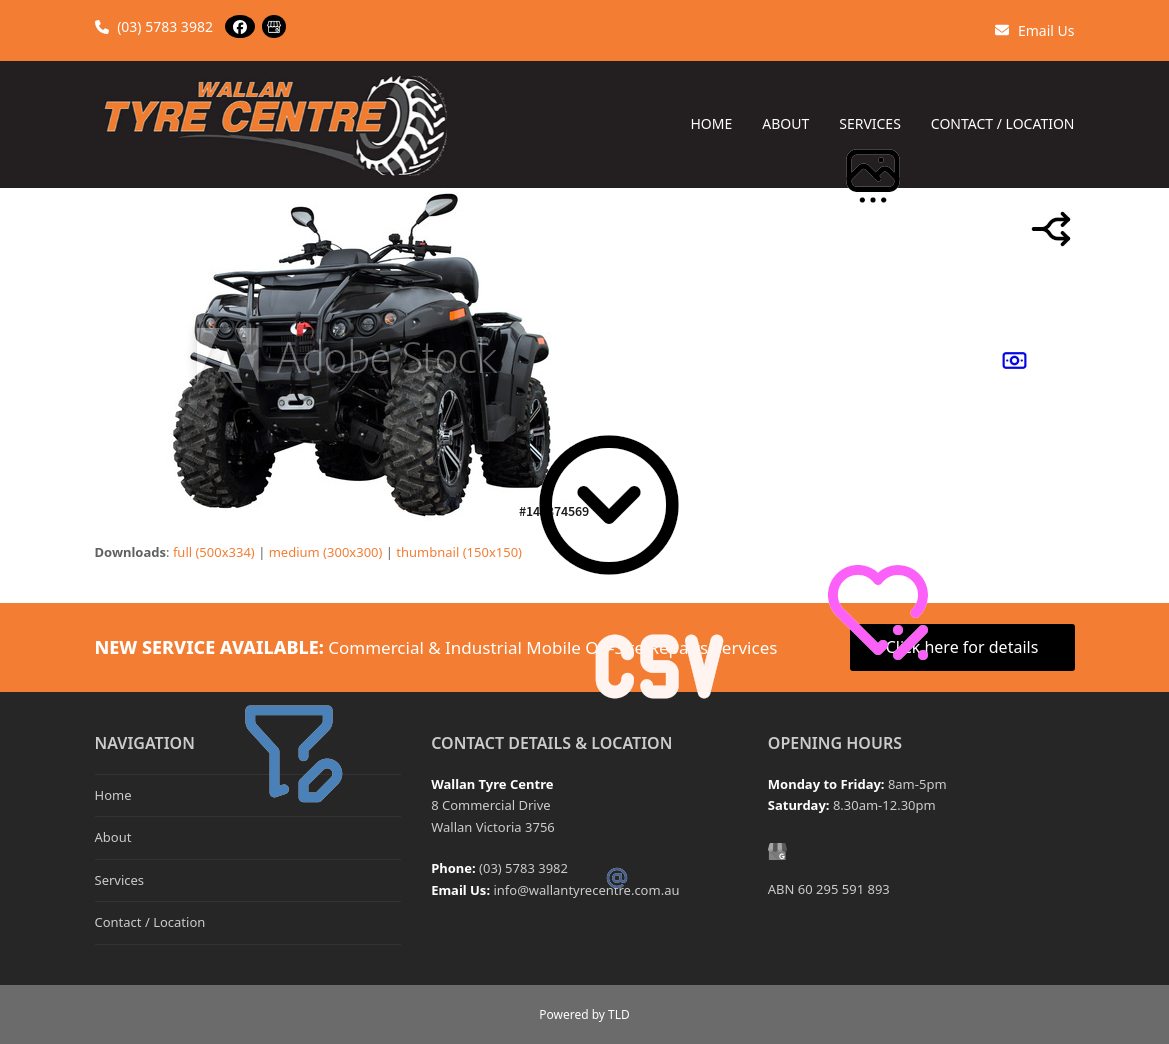 The image size is (1169, 1044). Describe the element at coordinates (878, 610) in the screenshot. I see `view discounted favorites or wishlist items` at that location.